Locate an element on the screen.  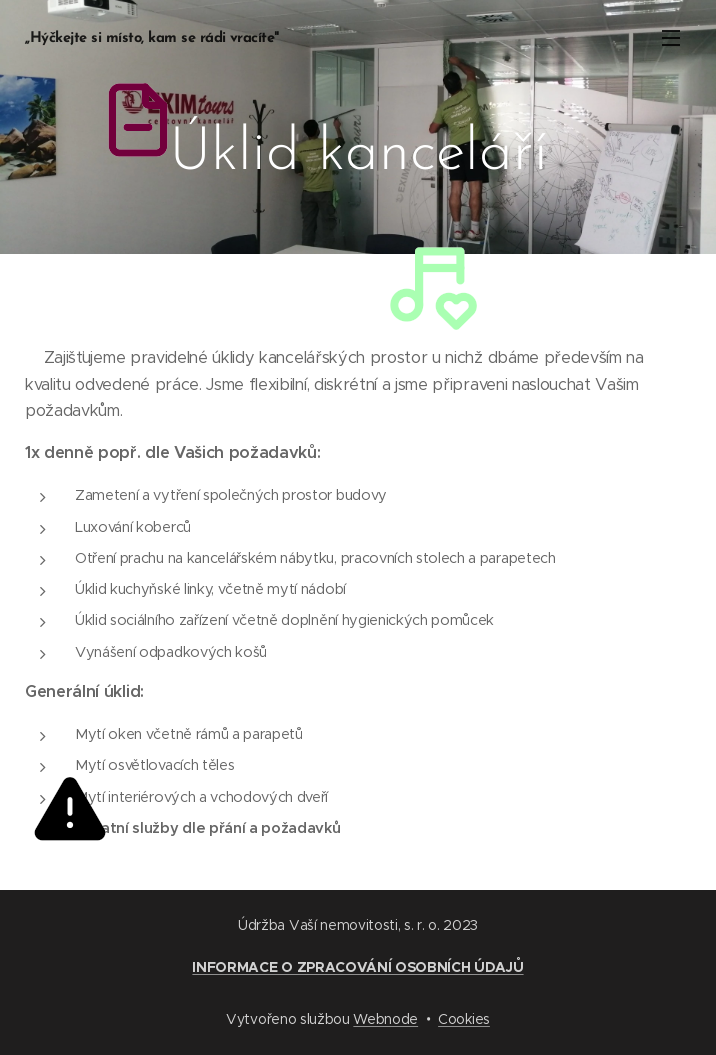
indicates a warning or alert that requires attention is located at coordinates (70, 808).